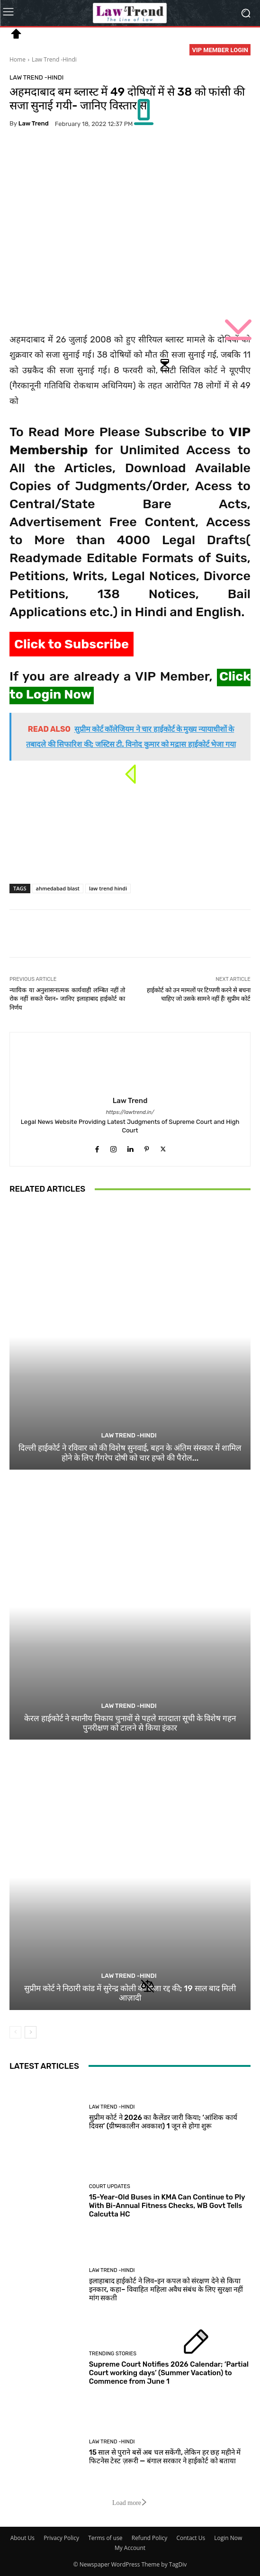 This screenshot has height=2576, width=260. What do you see at coordinates (143, 111) in the screenshot?
I see `align object to bottom edge` at bounding box center [143, 111].